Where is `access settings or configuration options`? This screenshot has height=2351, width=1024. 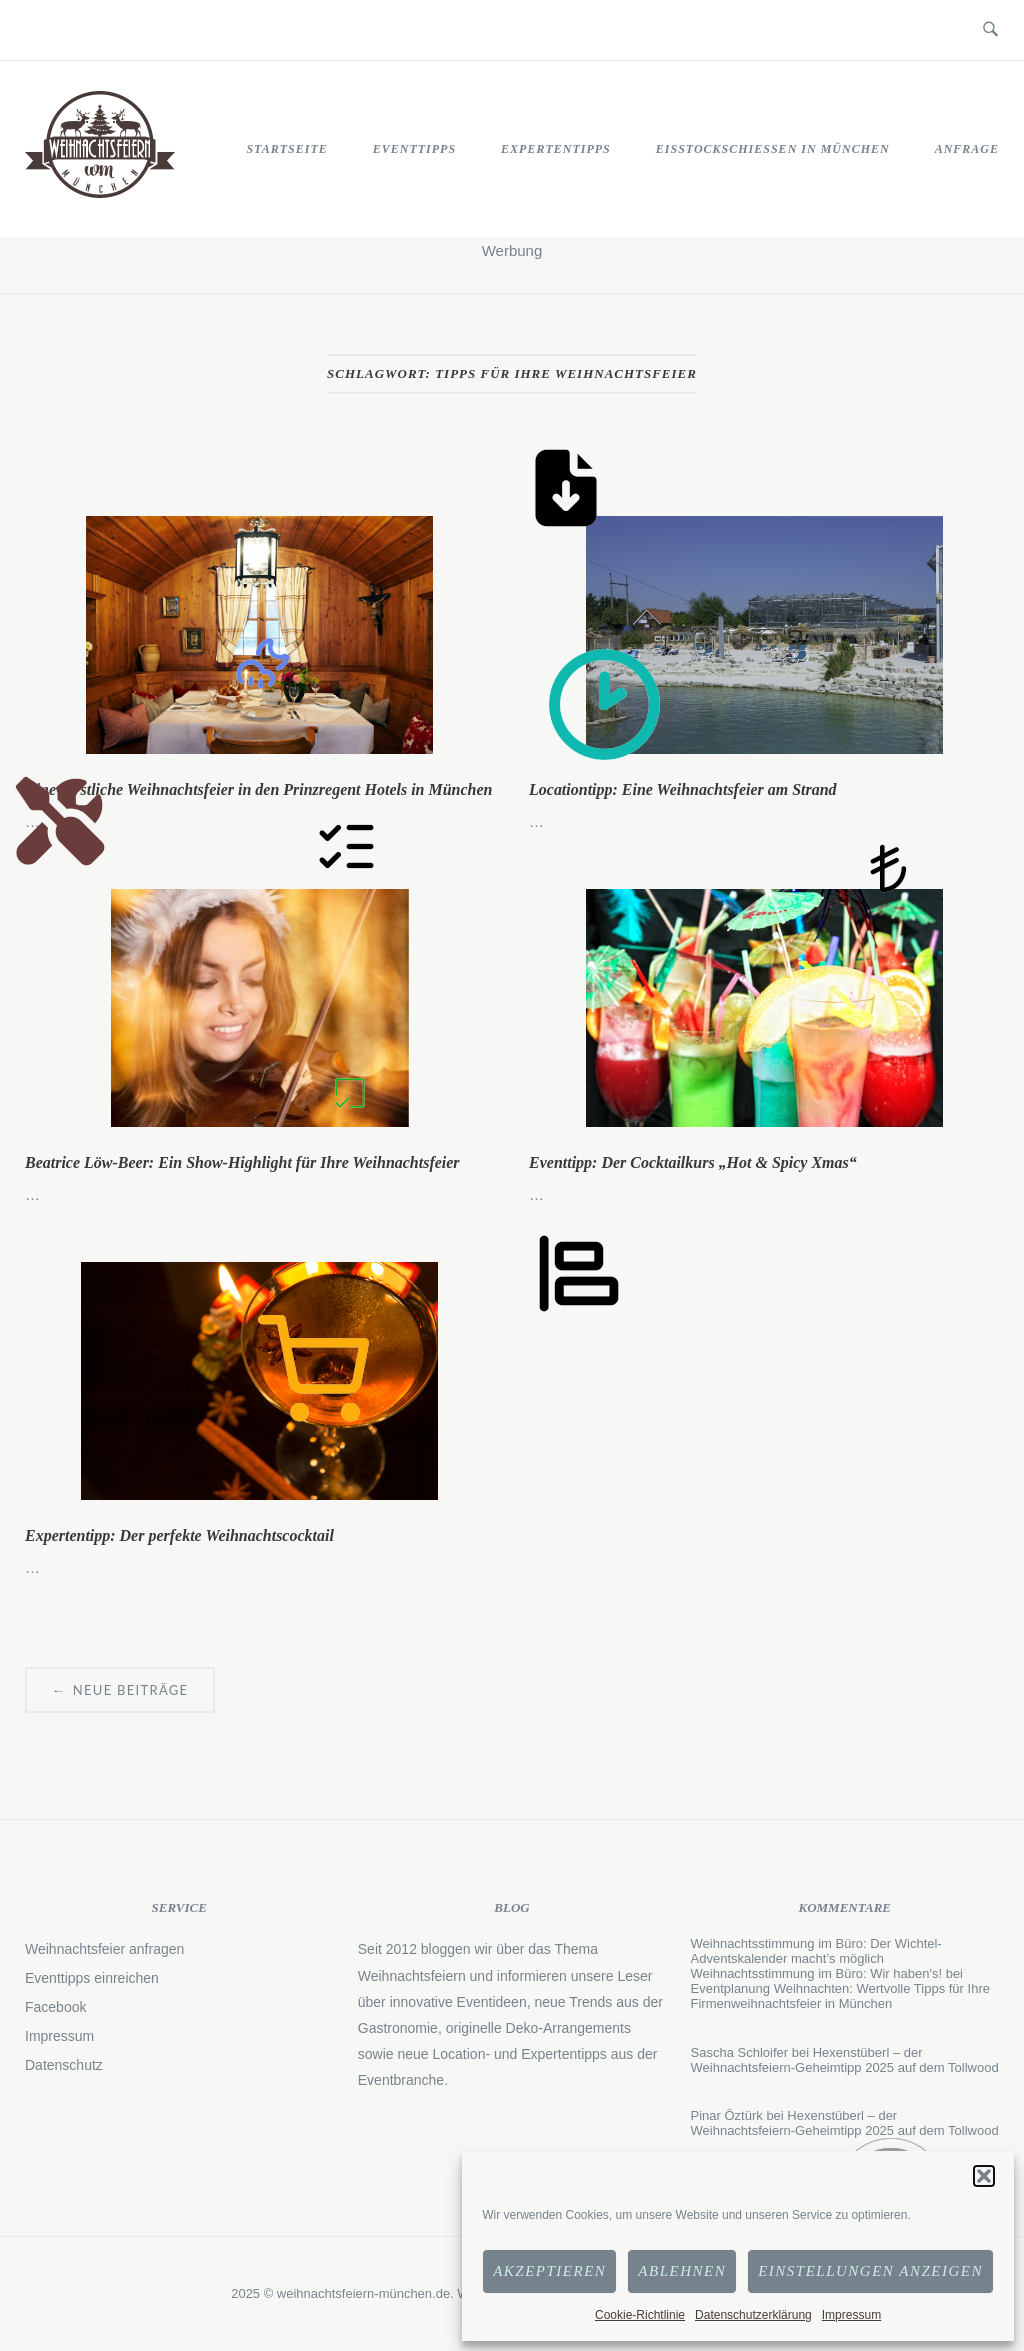
access settings or configuration options is located at coordinates (60, 821).